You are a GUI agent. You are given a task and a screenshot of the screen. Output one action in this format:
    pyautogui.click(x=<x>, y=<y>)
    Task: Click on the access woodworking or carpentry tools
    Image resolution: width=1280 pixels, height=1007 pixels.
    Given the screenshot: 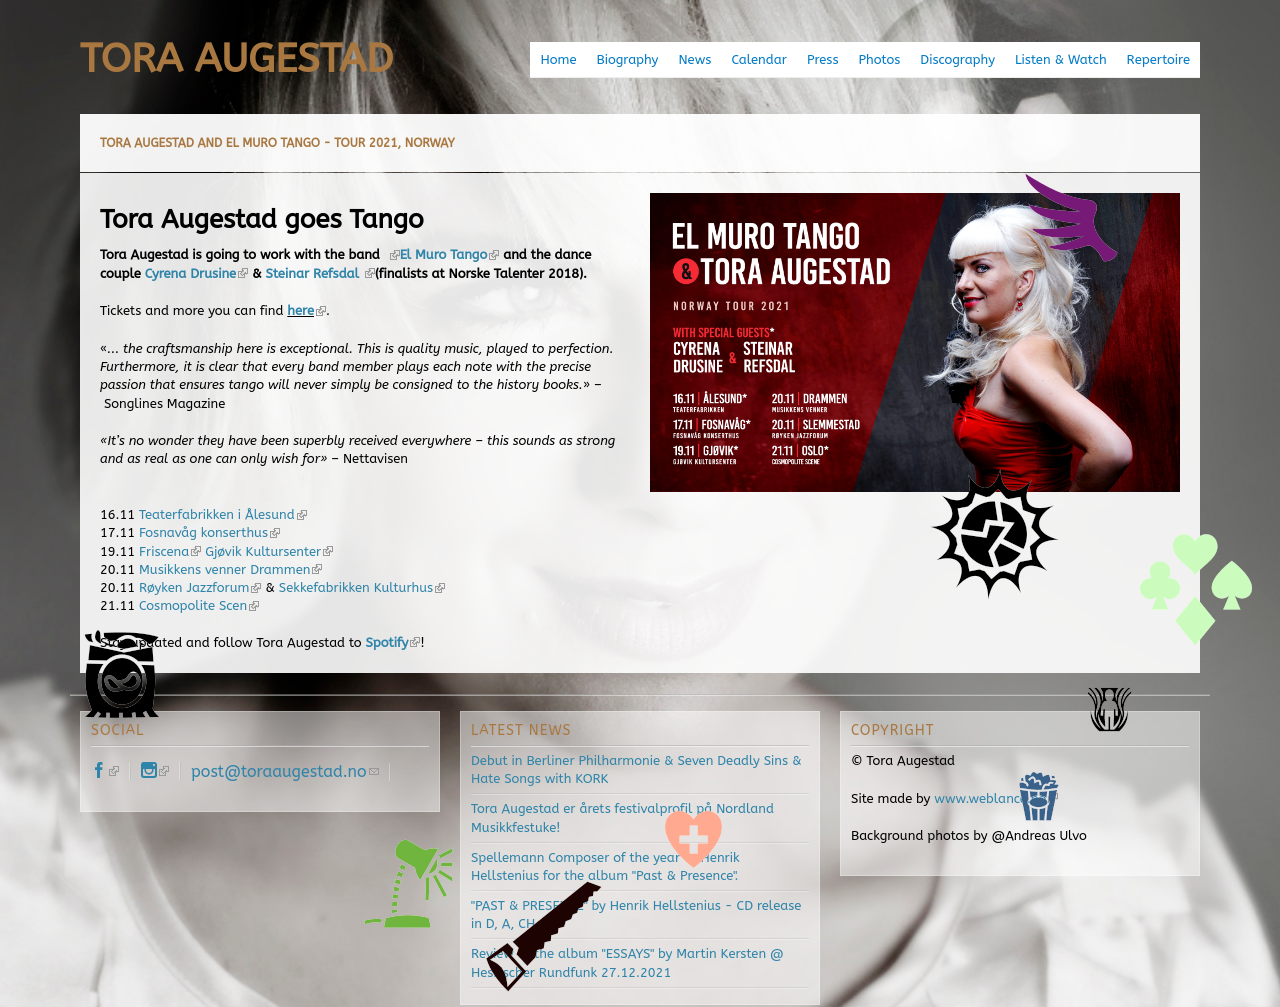 What is the action you would take?
    pyautogui.click(x=543, y=937)
    